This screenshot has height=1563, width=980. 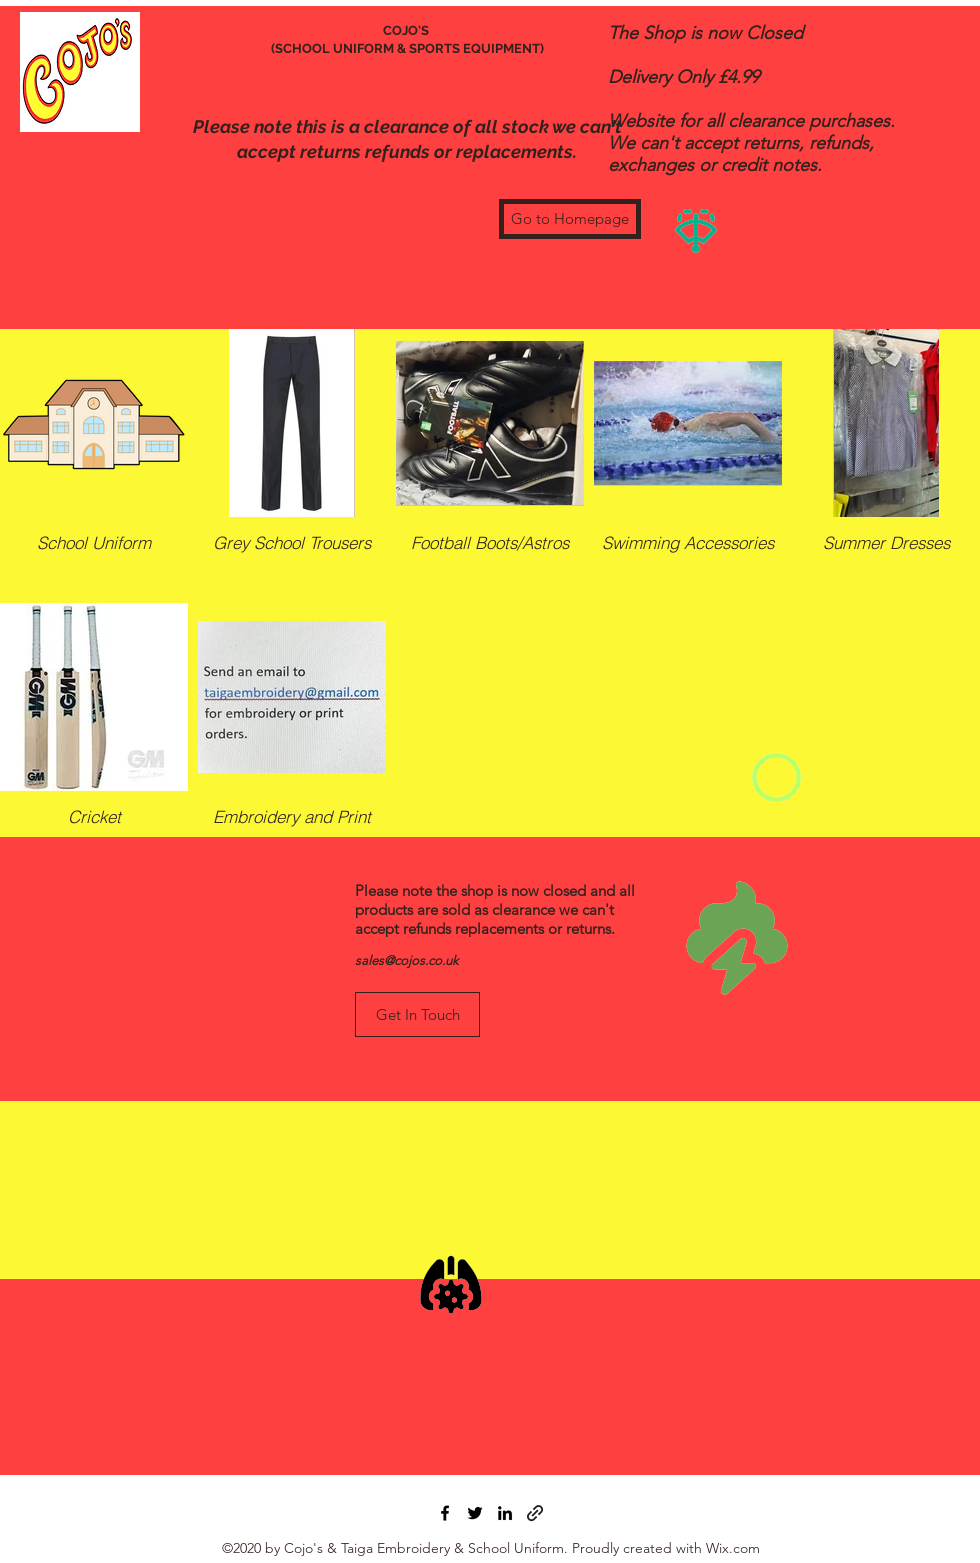 What do you see at coordinates (776, 777) in the screenshot?
I see `unselected option in a radio button group` at bounding box center [776, 777].